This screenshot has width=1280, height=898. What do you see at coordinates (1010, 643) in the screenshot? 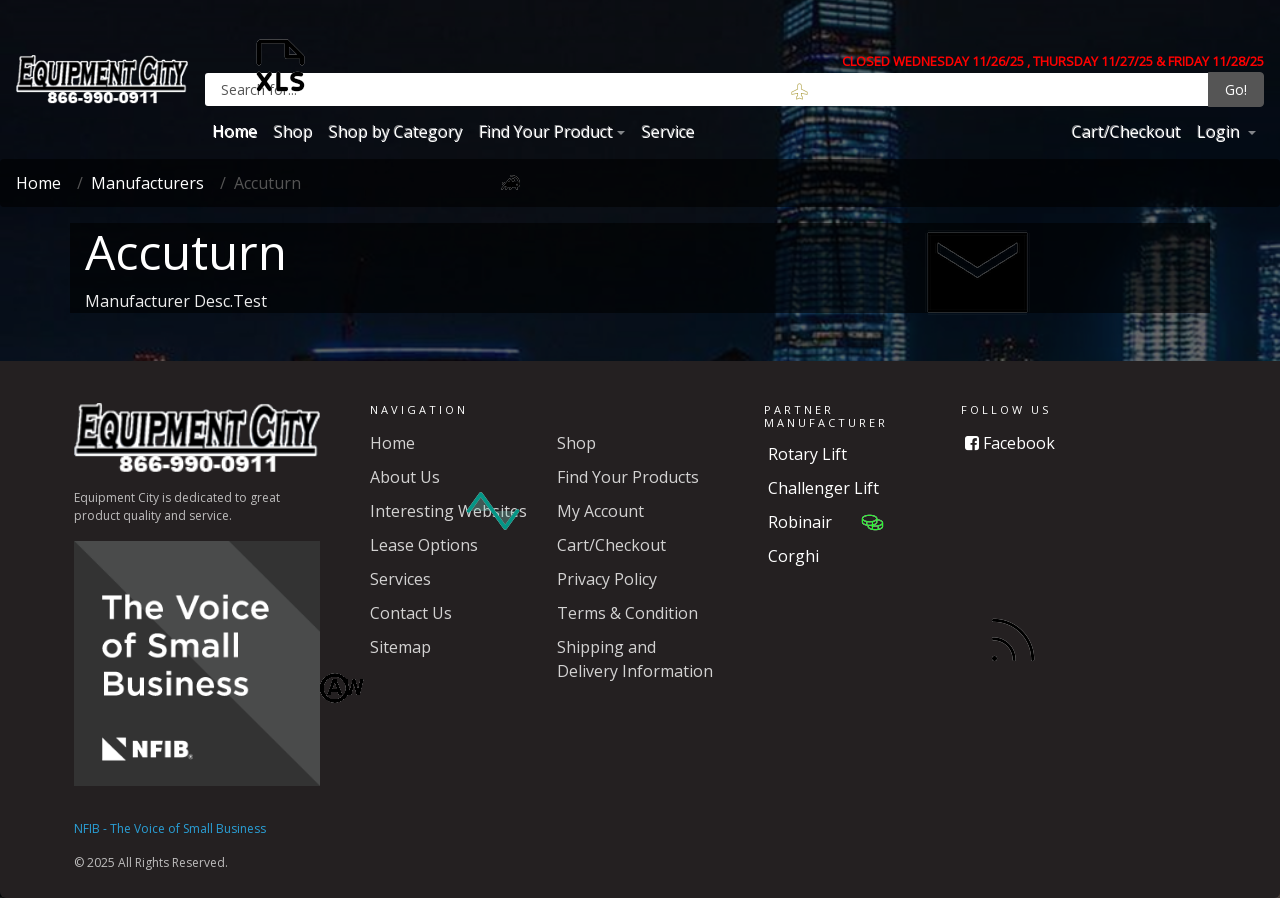
I see `subscribe to RSS feed` at bounding box center [1010, 643].